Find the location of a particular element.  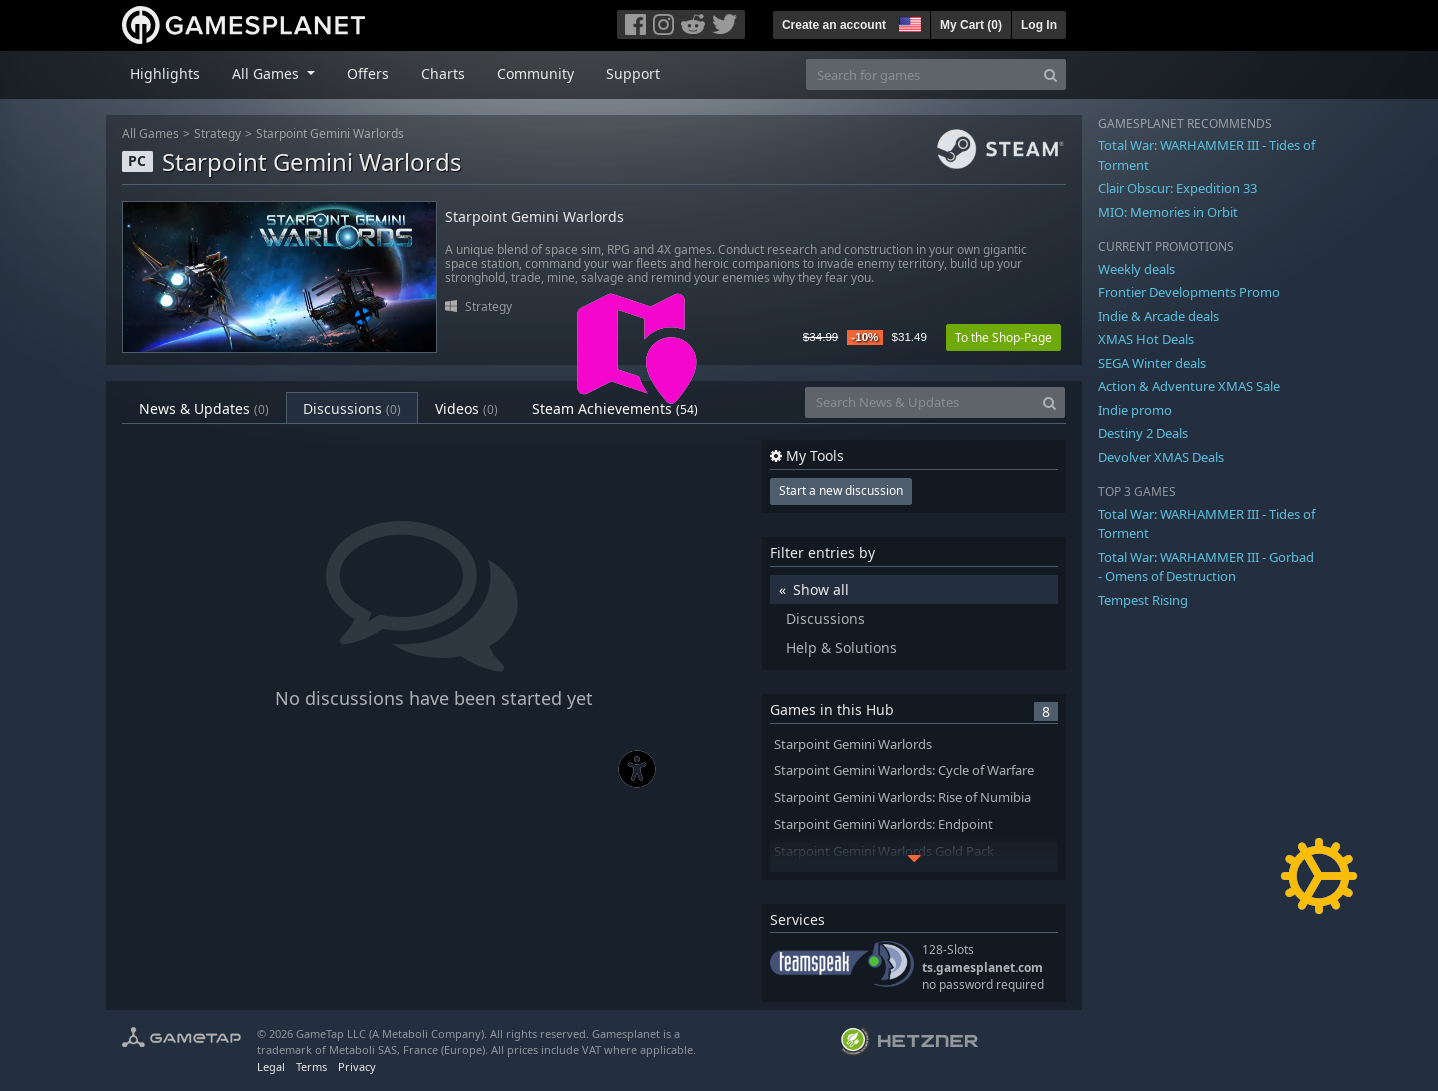

access accessibility settings is located at coordinates (637, 769).